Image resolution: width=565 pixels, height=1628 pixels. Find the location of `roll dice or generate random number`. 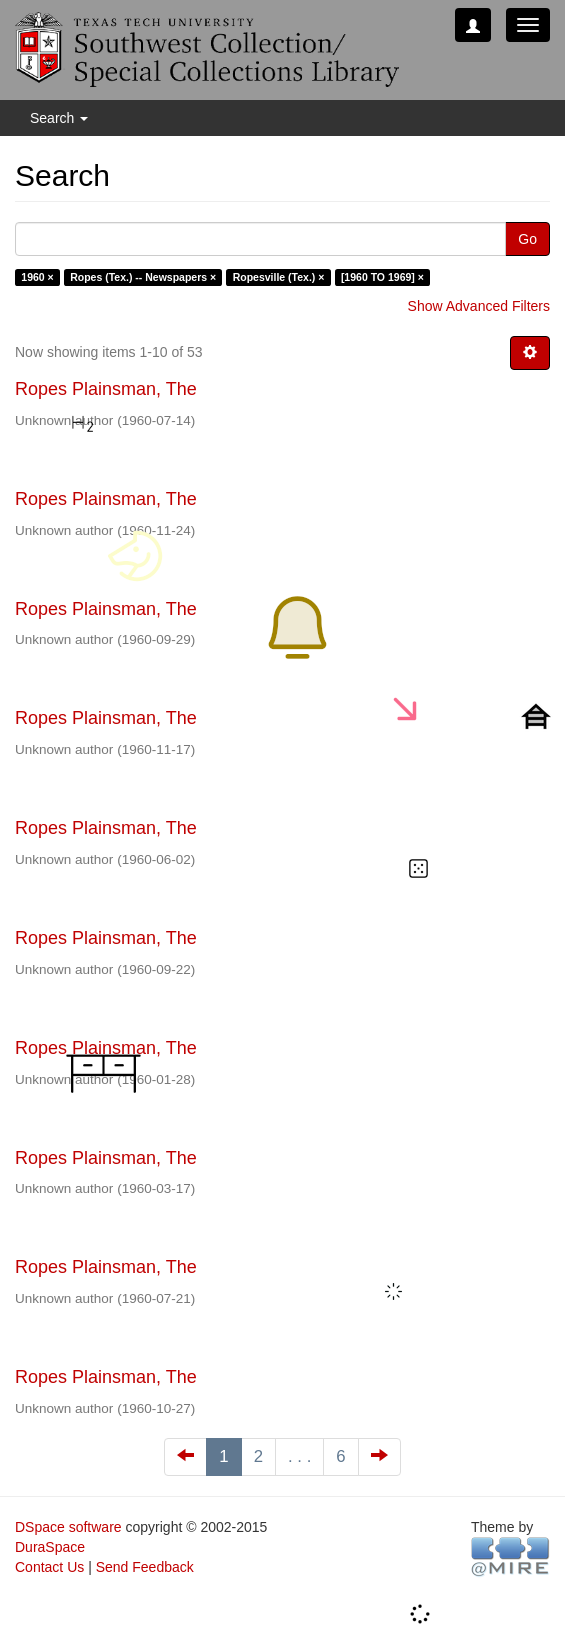

roll dice or generate random number is located at coordinates (418, 868).